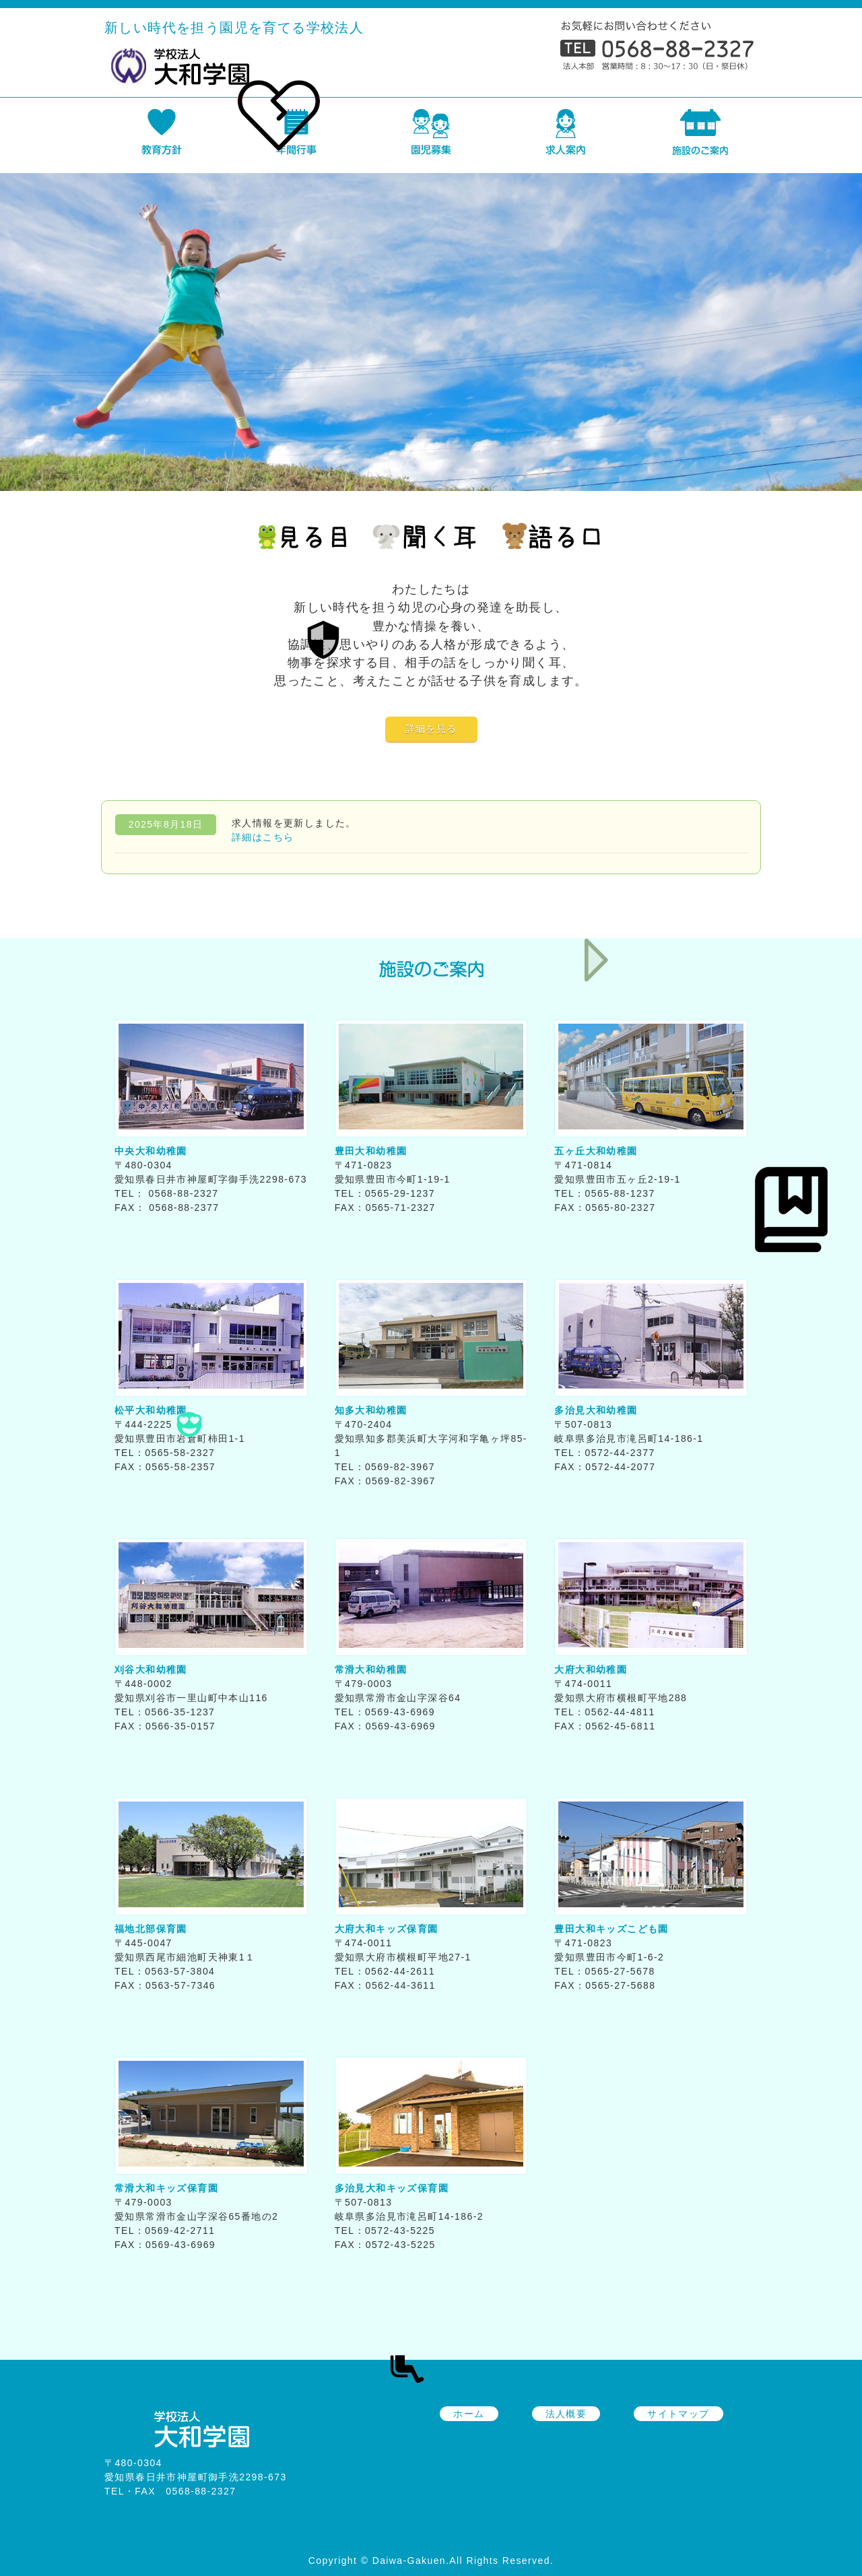 The image size is (862, 2576). What do you see at coordinates (323, 640) in the screenshot?
I see `access security settings` at bounding box center [323, 640].